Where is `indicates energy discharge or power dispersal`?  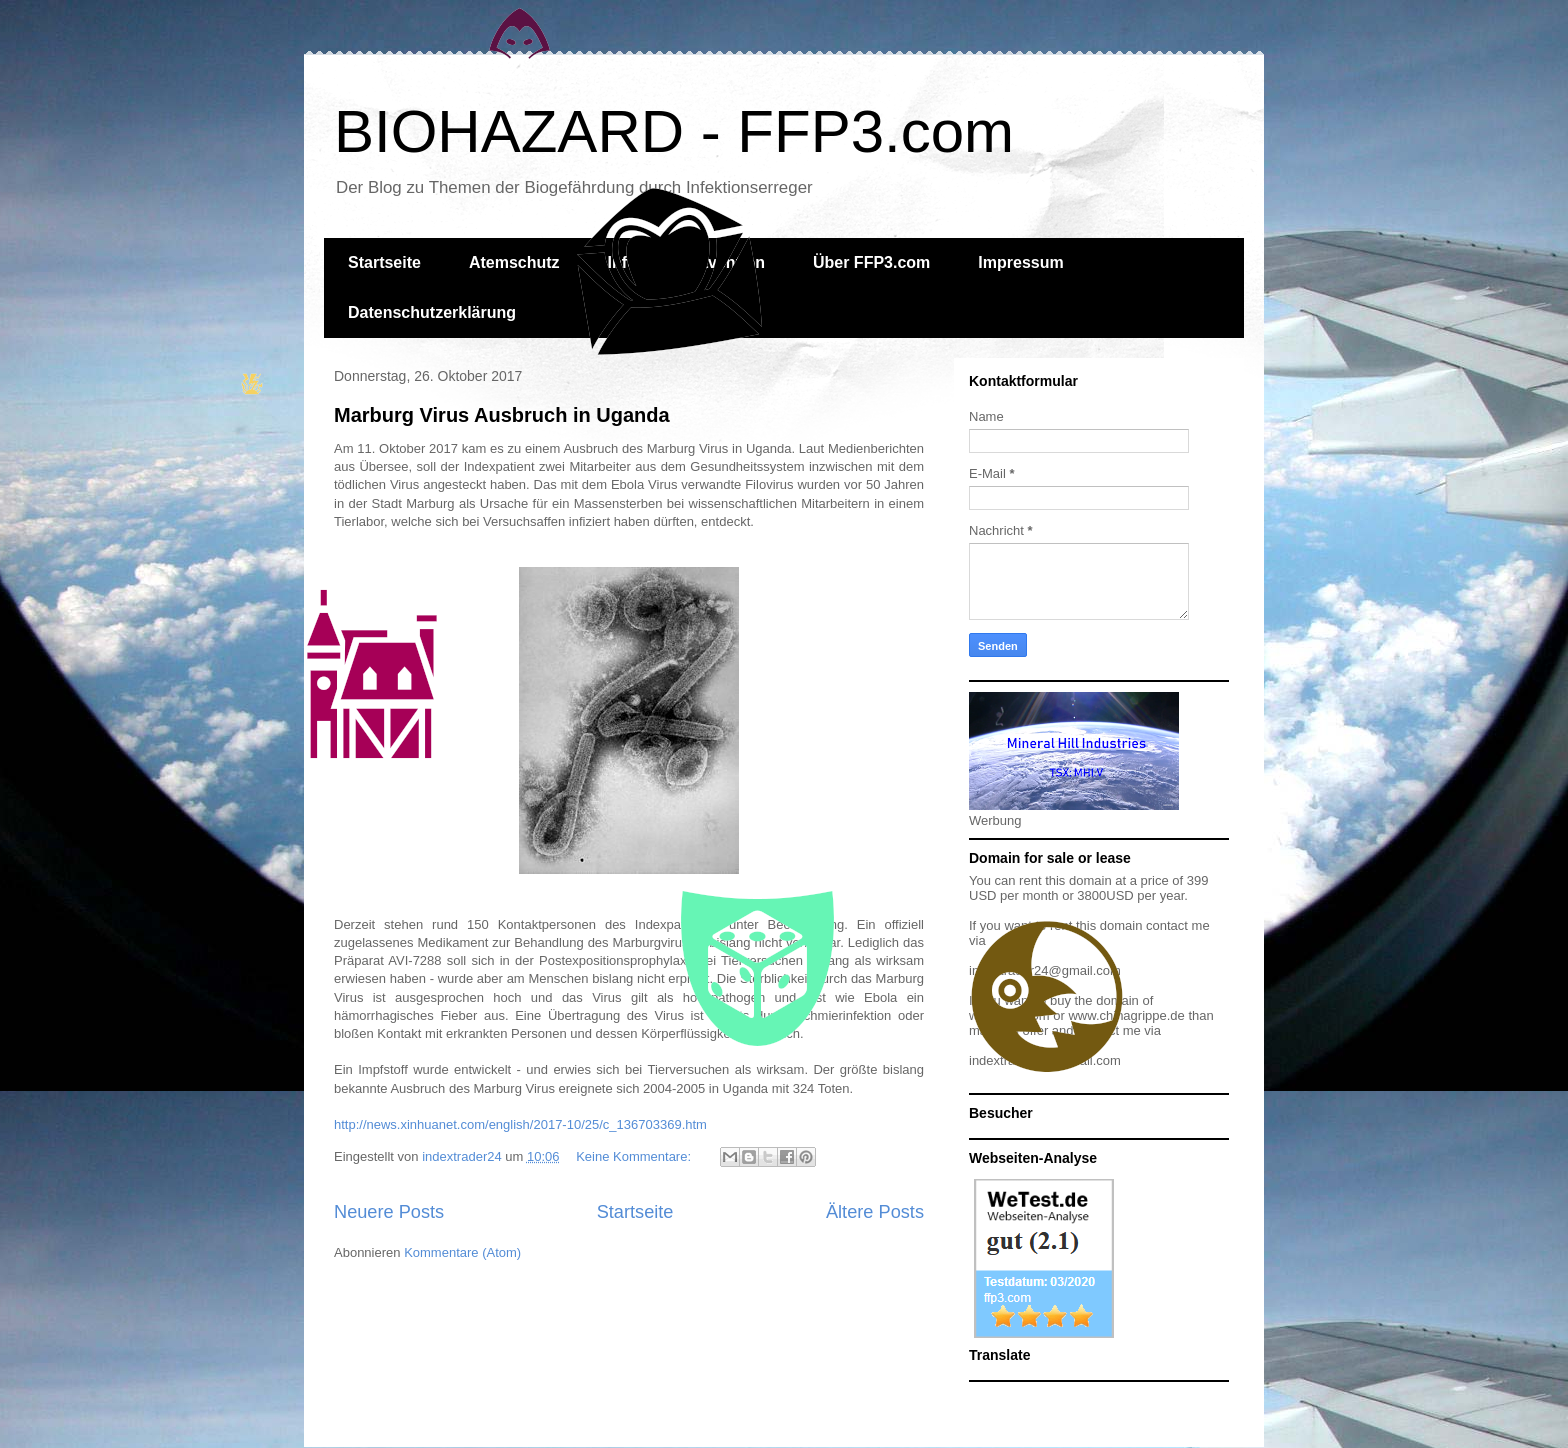
indicates energy discharge or power dispersal is located at coordinates (252, 384).